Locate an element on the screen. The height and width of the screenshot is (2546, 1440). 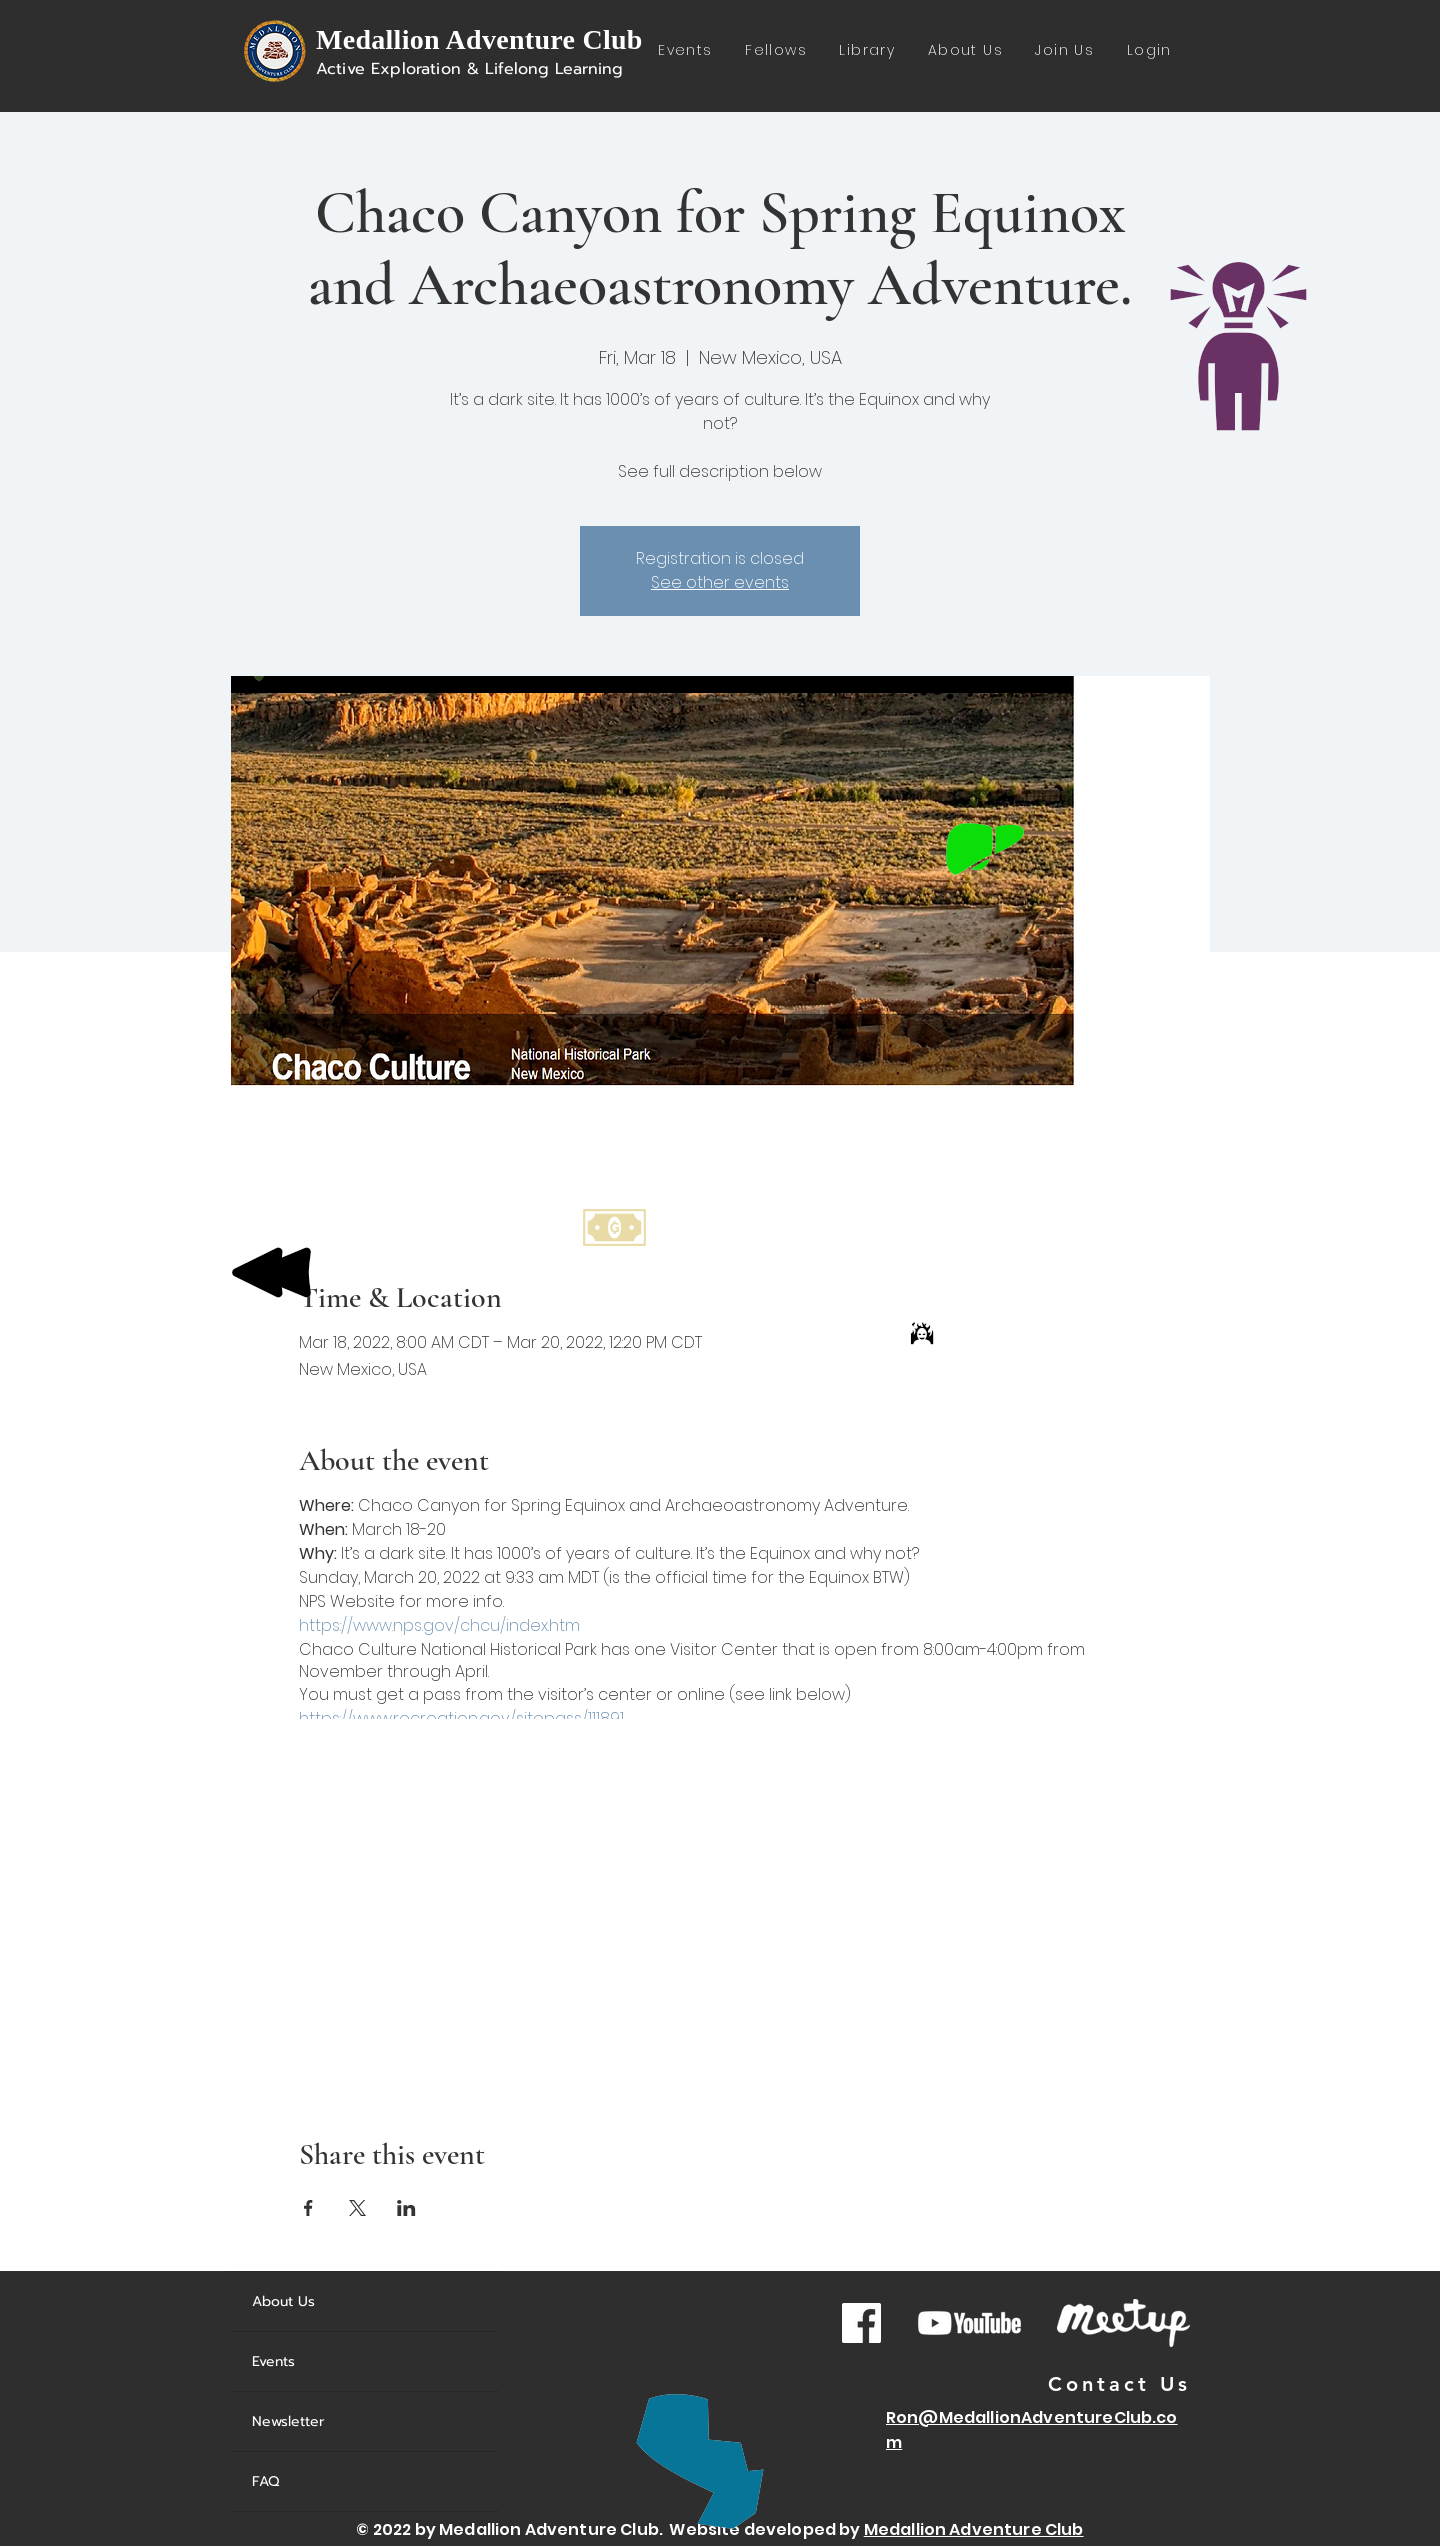
rewind or skip backward in media playback is located at coordinates (271, 1272).